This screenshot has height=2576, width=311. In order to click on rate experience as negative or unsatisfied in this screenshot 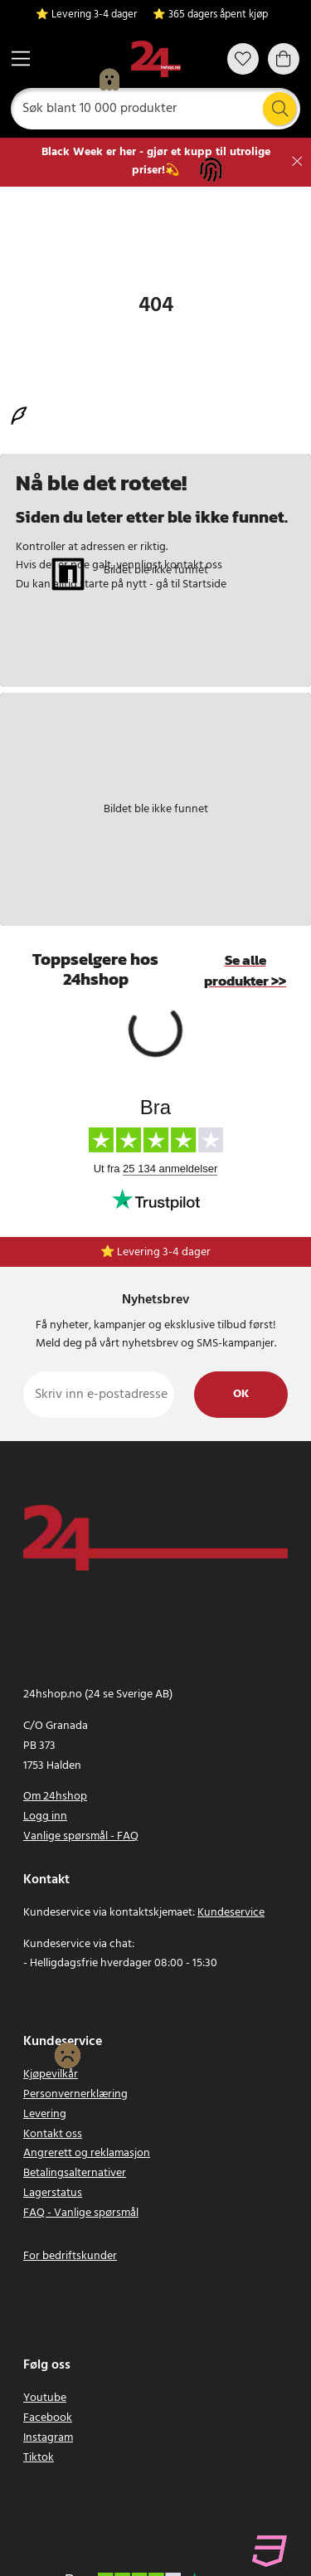, I will do `click(67, 2055)`.